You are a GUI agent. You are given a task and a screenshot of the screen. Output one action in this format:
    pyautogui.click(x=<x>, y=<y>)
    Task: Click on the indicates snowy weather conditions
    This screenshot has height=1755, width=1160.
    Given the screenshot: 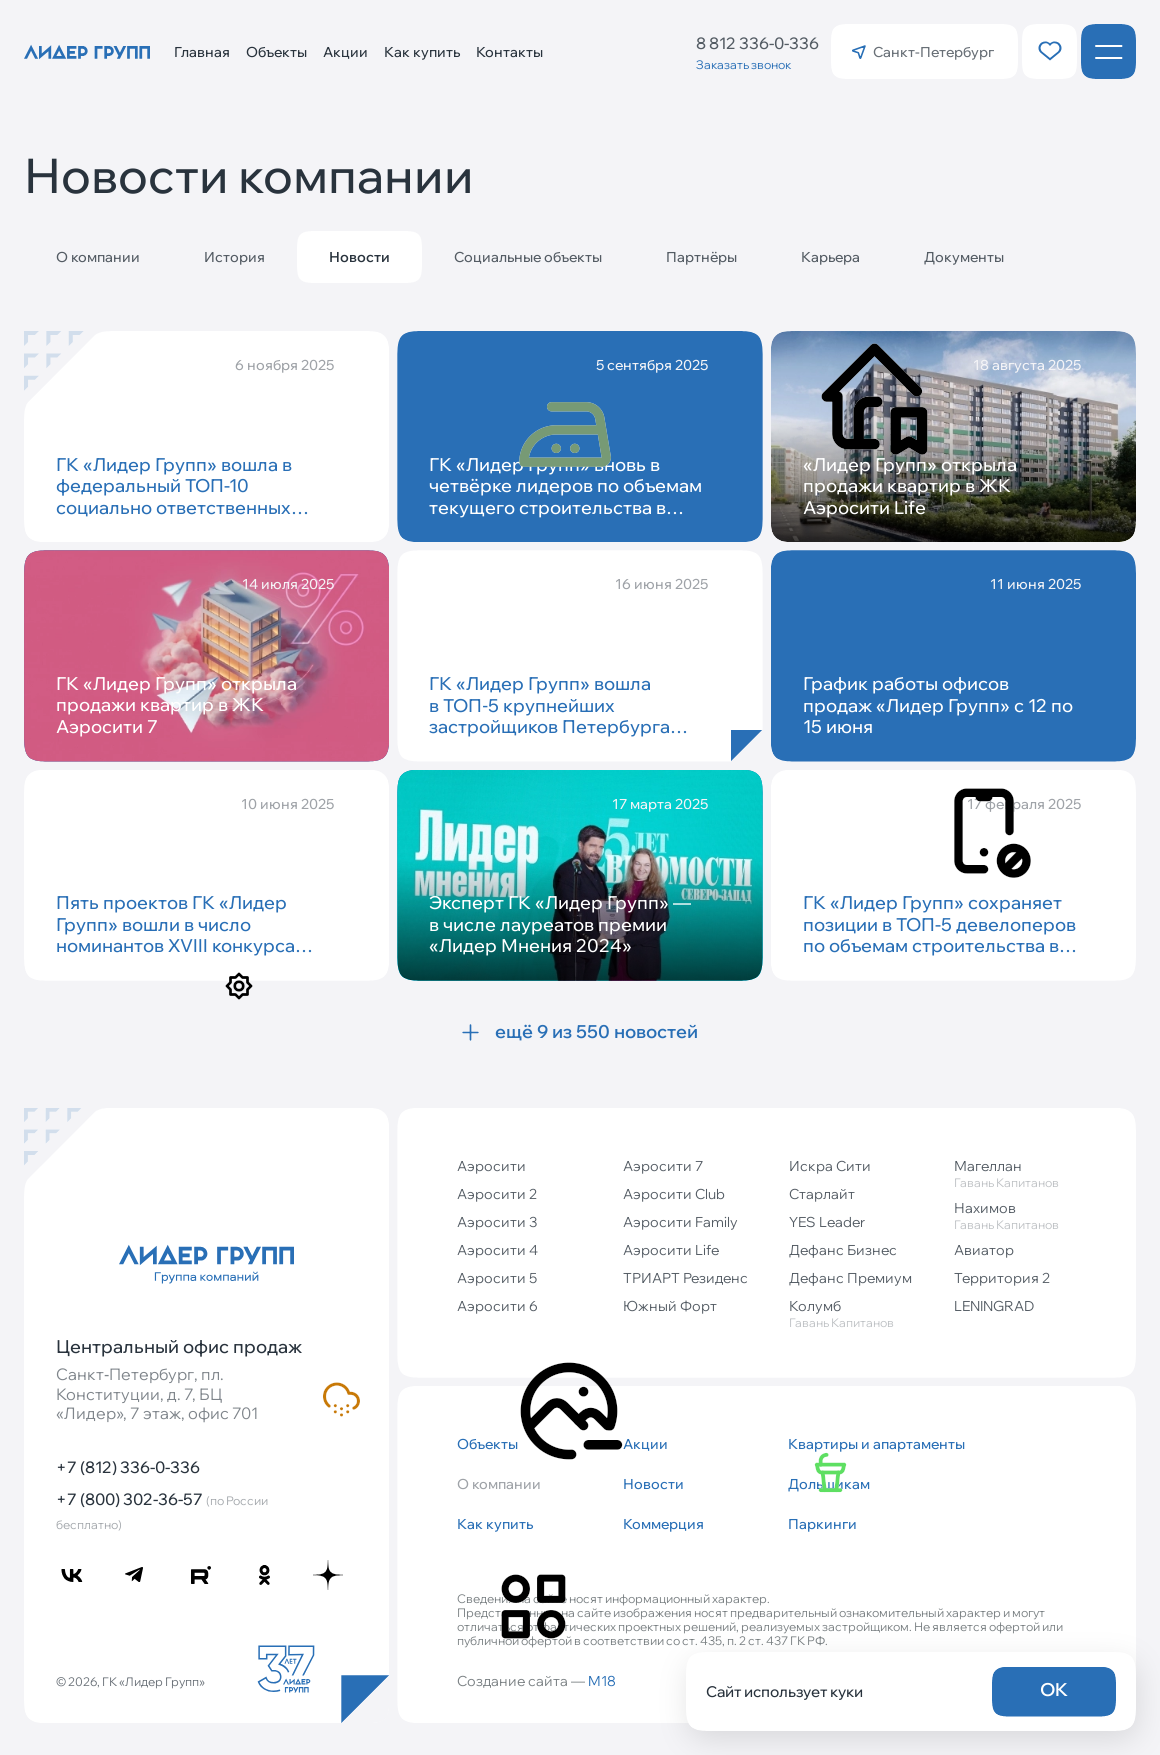 What is the action you would take?
    pyautogui.click(x=341, y=1399)
    